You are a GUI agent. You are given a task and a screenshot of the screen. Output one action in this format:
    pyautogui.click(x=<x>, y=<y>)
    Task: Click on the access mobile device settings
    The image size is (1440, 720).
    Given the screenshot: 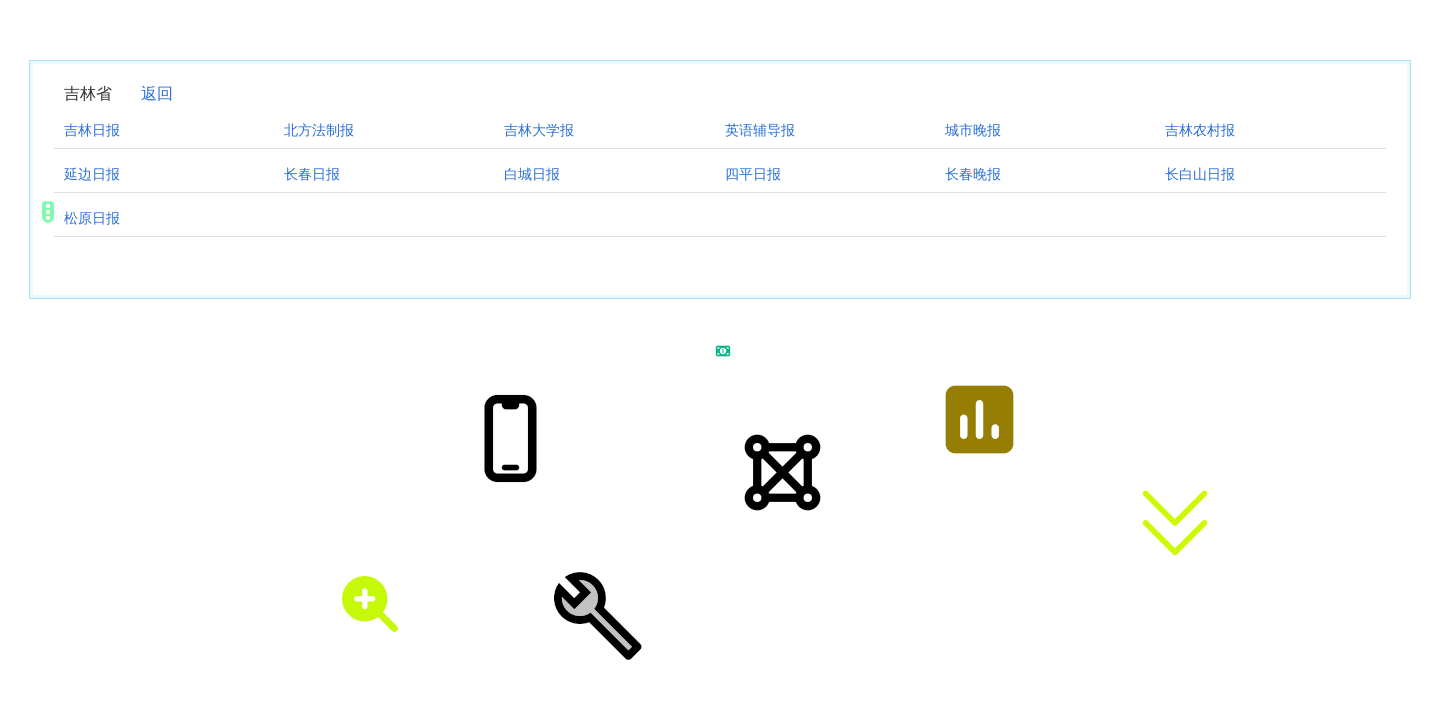 What is the action you would take?
    pyautogui.click(x=510, y=438)
    